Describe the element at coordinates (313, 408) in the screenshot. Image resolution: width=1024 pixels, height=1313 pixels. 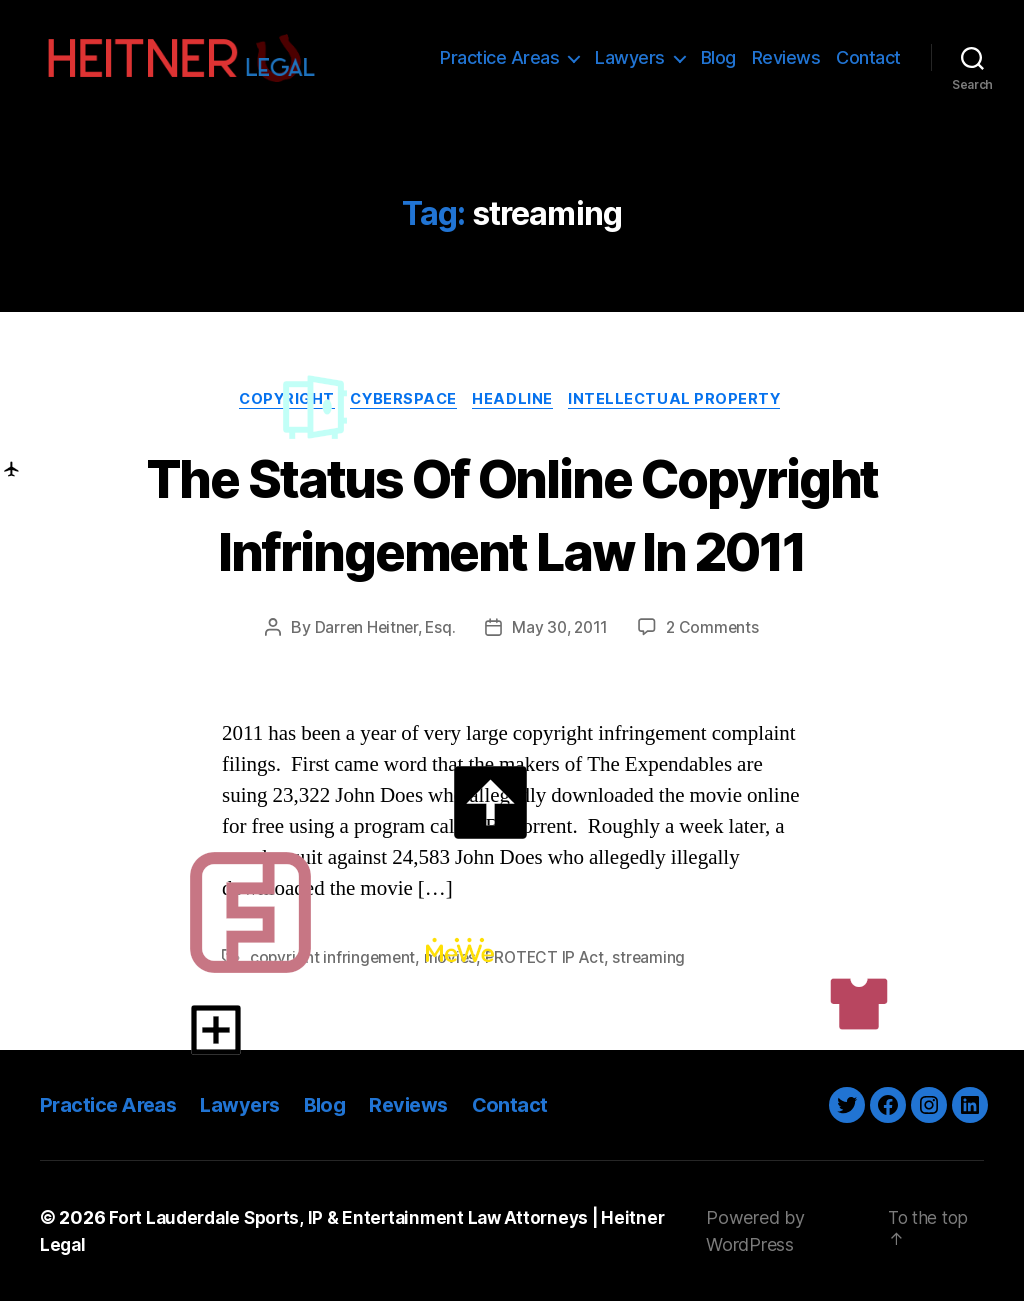
I see `access secure storage or vault` at that location.